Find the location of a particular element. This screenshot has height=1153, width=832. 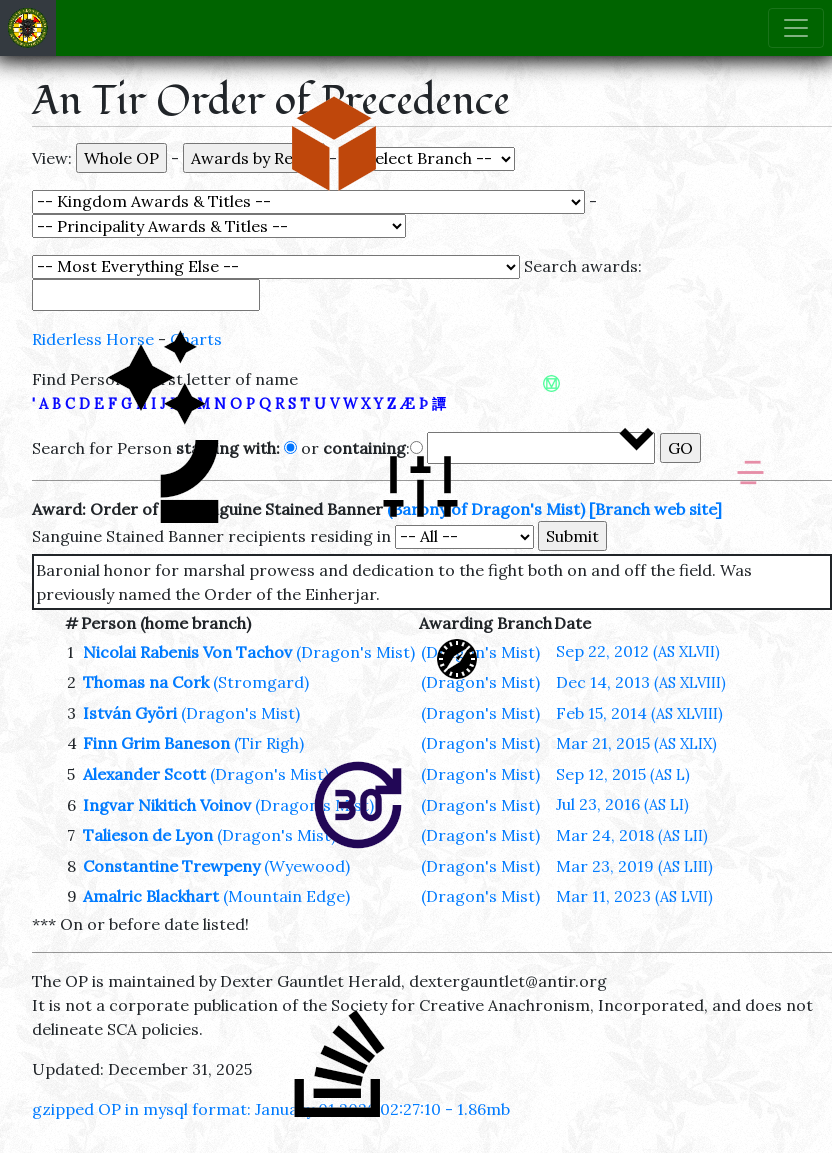

open navigation menu is located at coordinates (750, 472).